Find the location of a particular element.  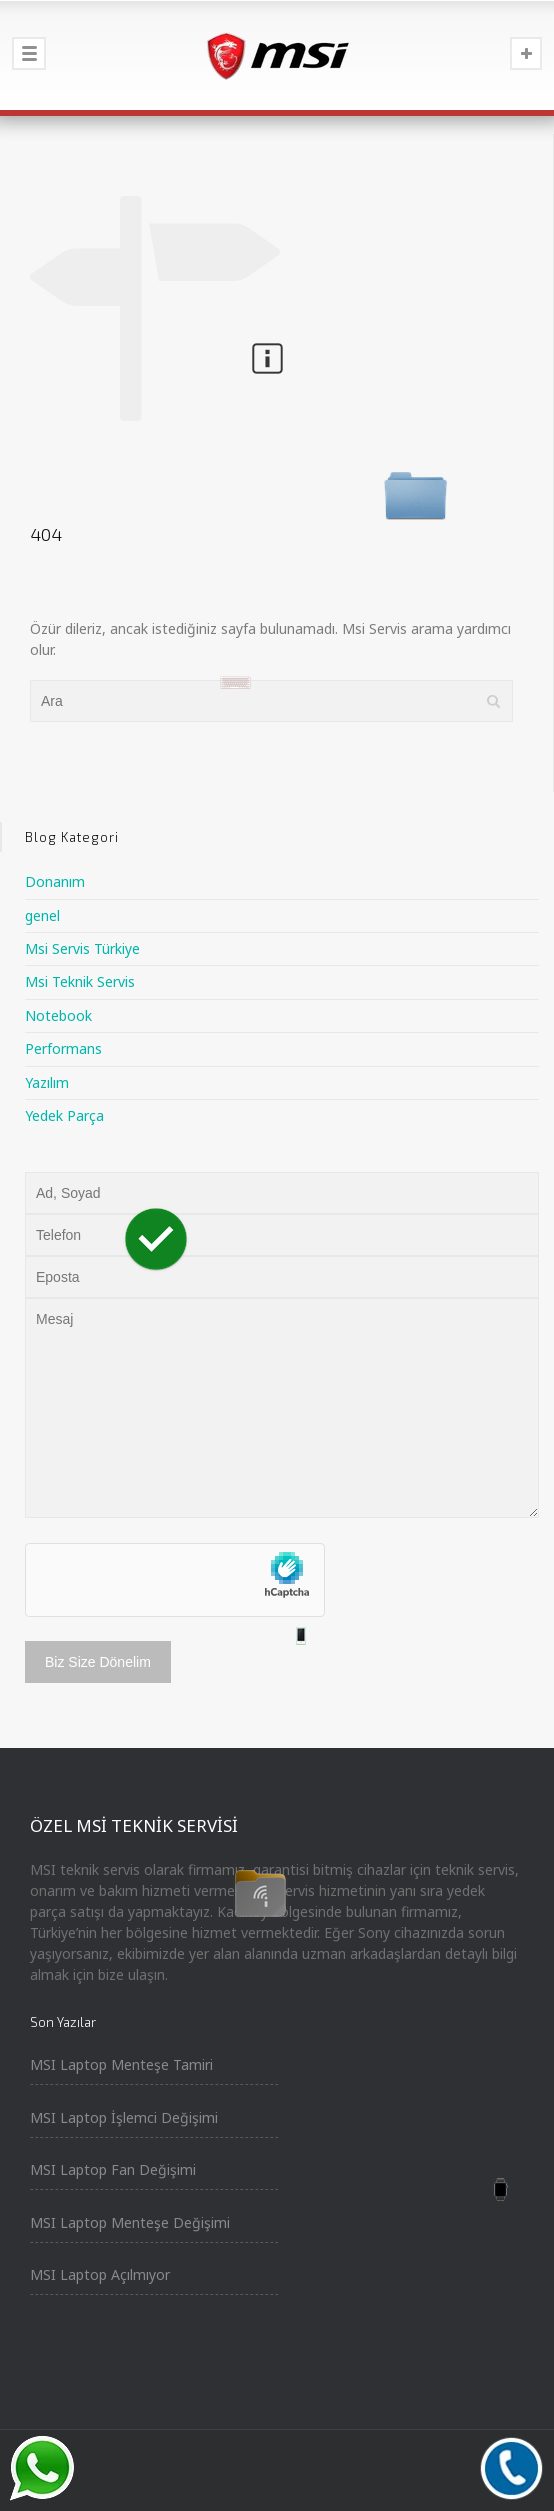

iPod nano device connected is located at coordinates (301, 1636).